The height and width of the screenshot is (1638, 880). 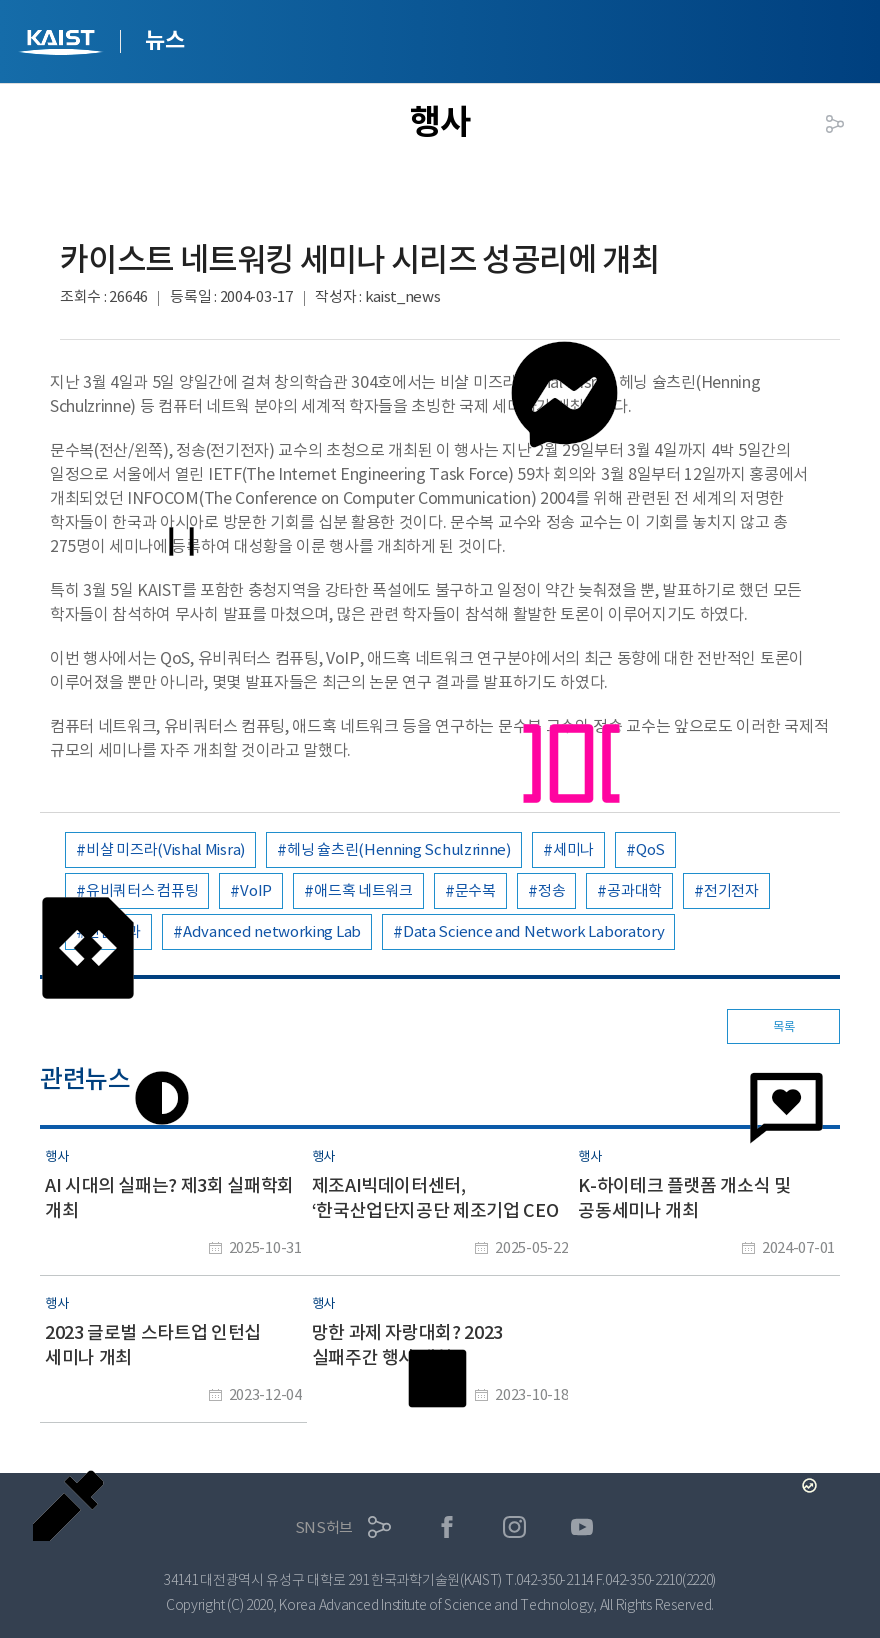 I want to click on switch to carousel view mode, so click(x=571, y=763).